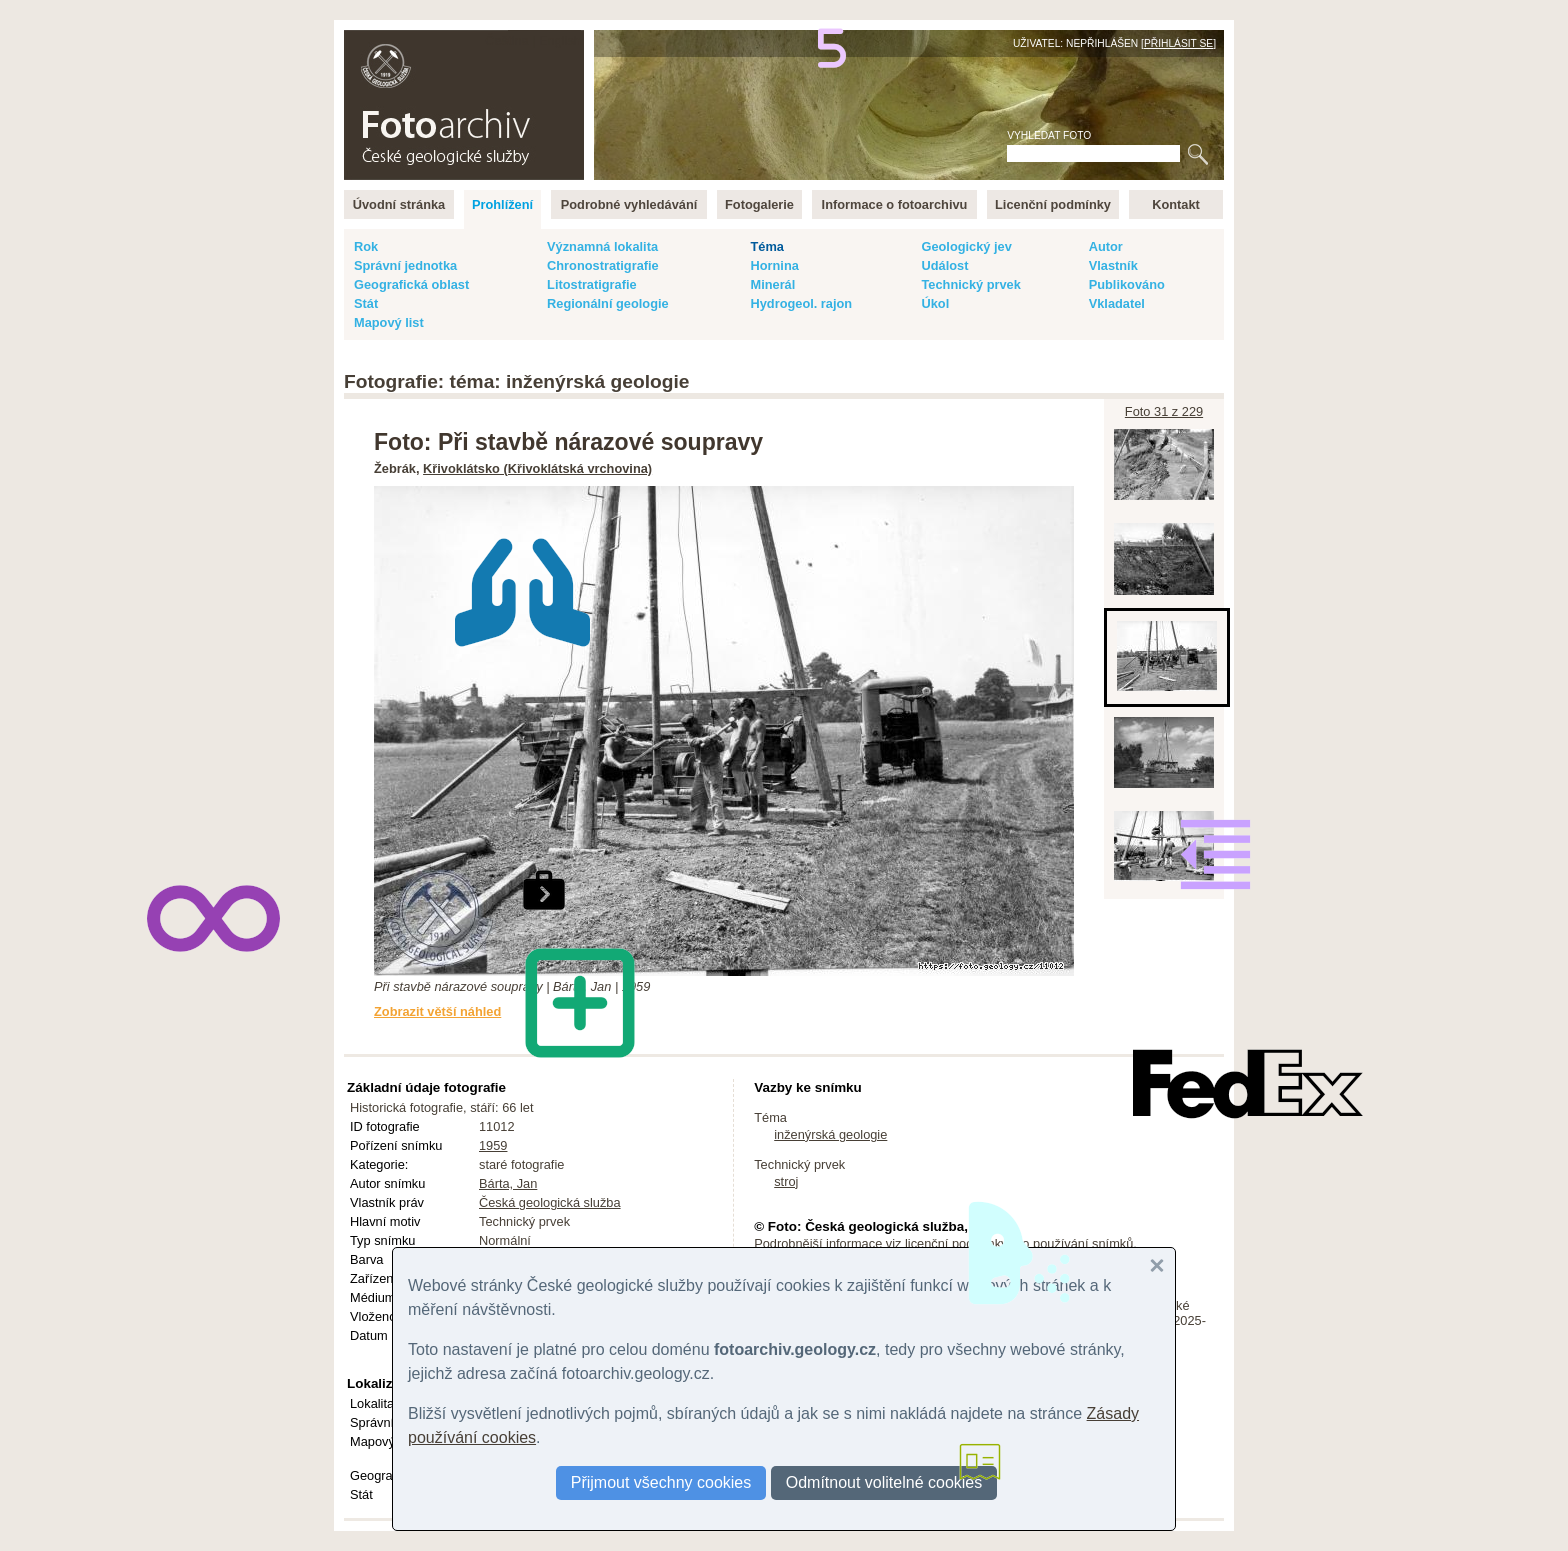 The width and height of the screenshot is (1568, 1551). I want to click on report respiratory symptoms, so click(1020, 1253).